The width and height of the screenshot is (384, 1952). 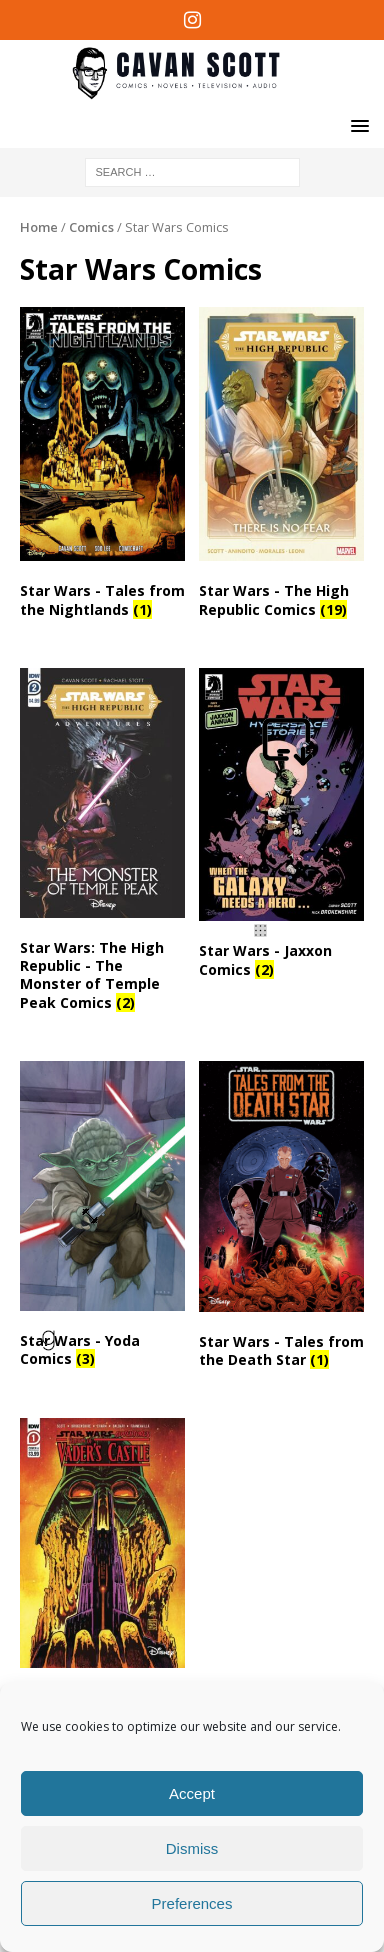 I want to click on open app drawer or launcher, so click(x=260, y=930).